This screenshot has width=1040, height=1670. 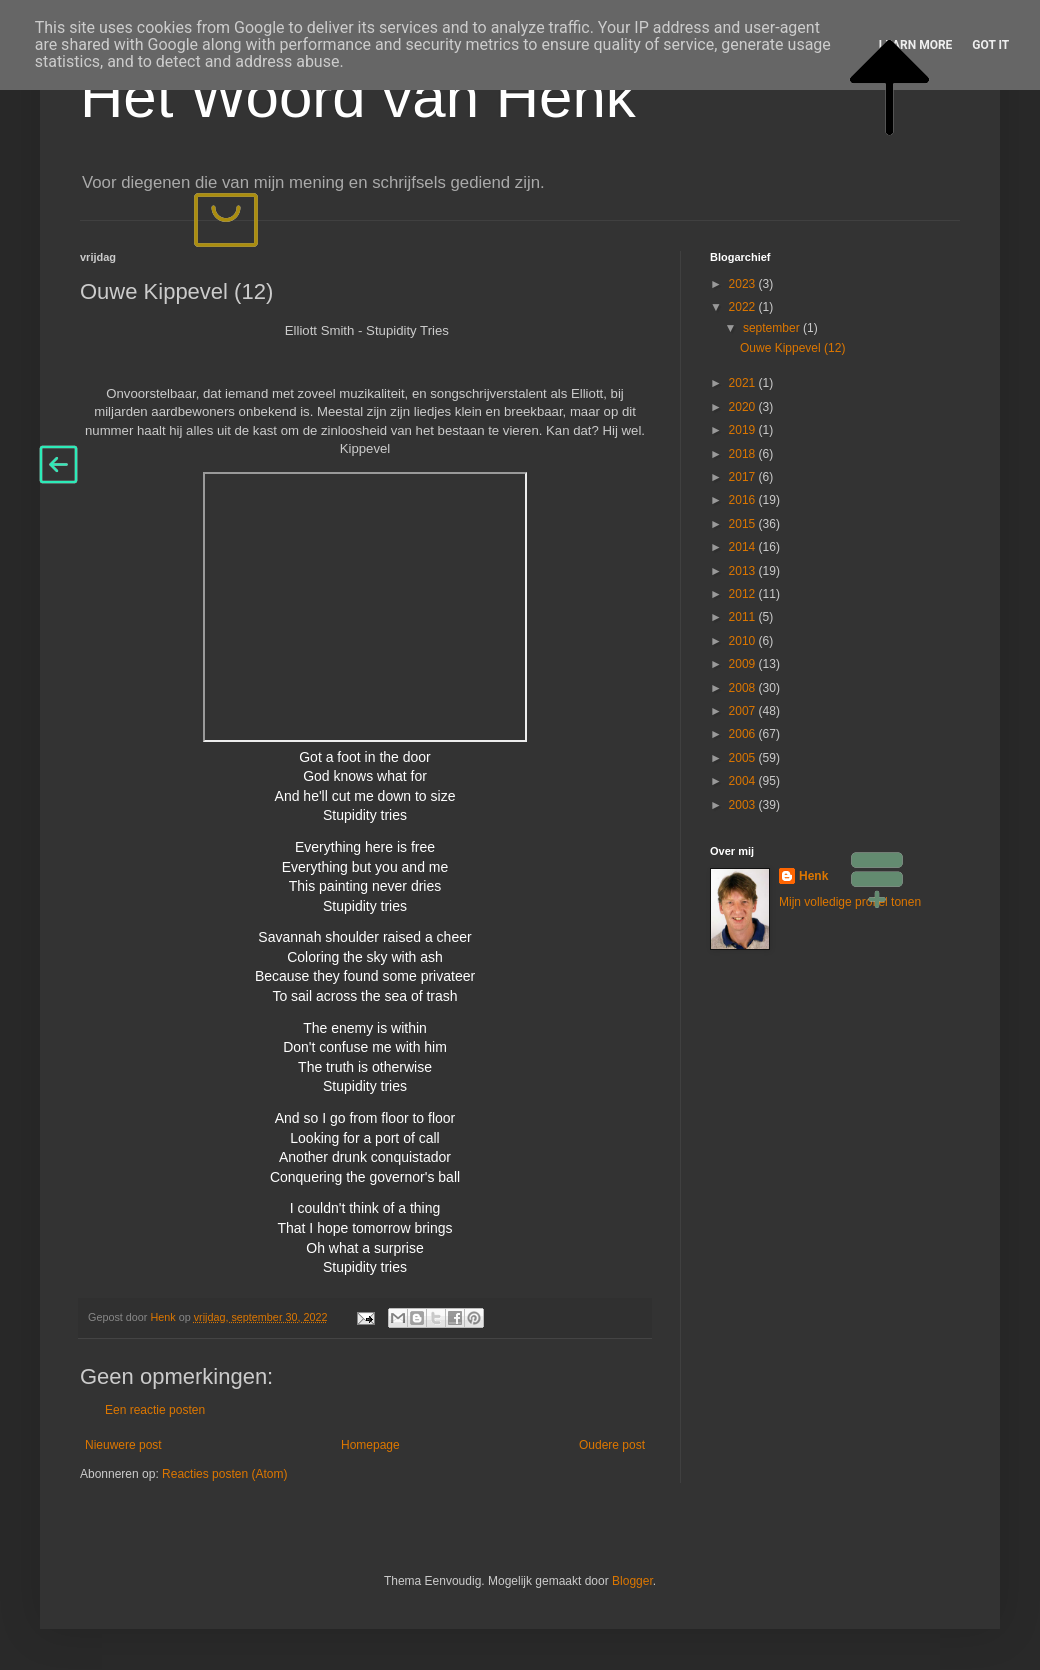 What do you see at coordinates (877, 876) in the screenshot?
I see `add a new row below` at bounding box center [877, 876].